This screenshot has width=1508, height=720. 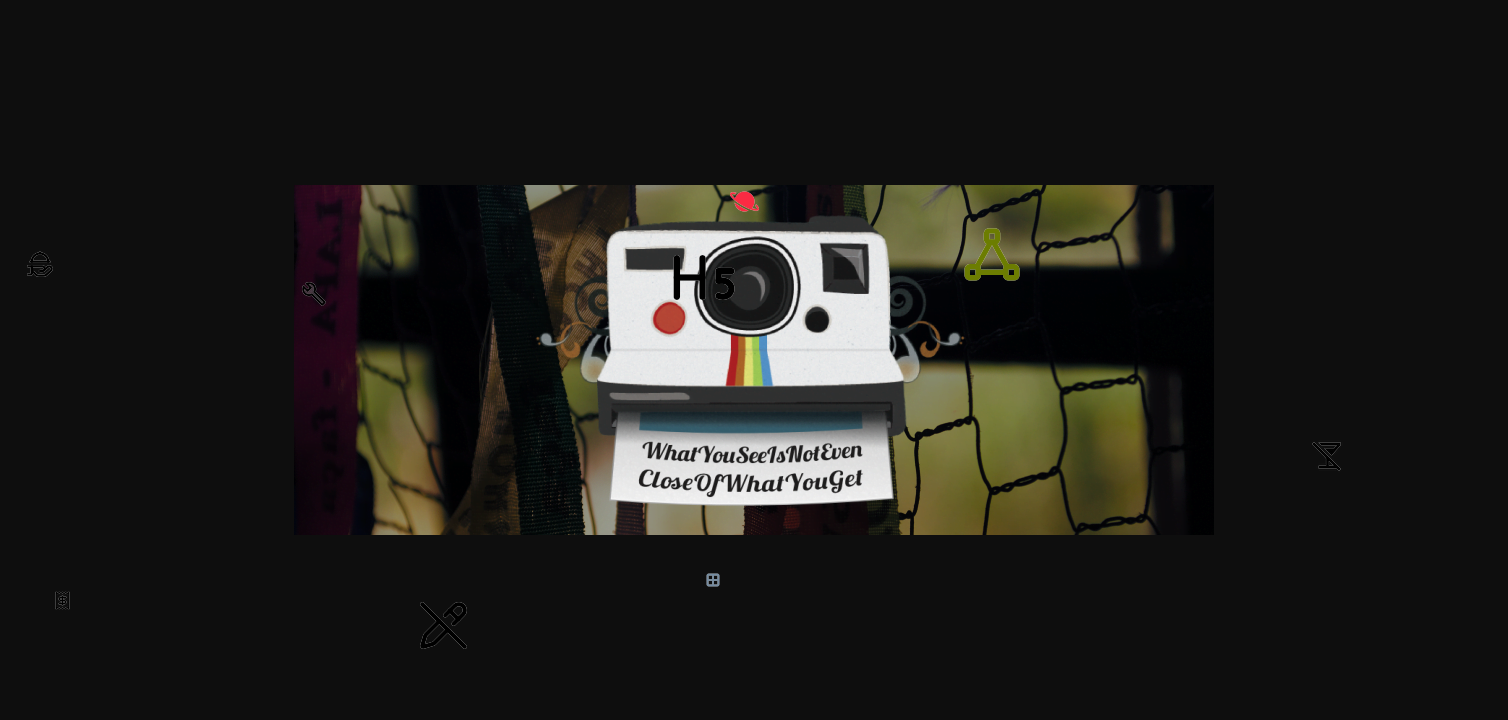 I want to click on food delivery or catering service, so click(x=40, y=264).